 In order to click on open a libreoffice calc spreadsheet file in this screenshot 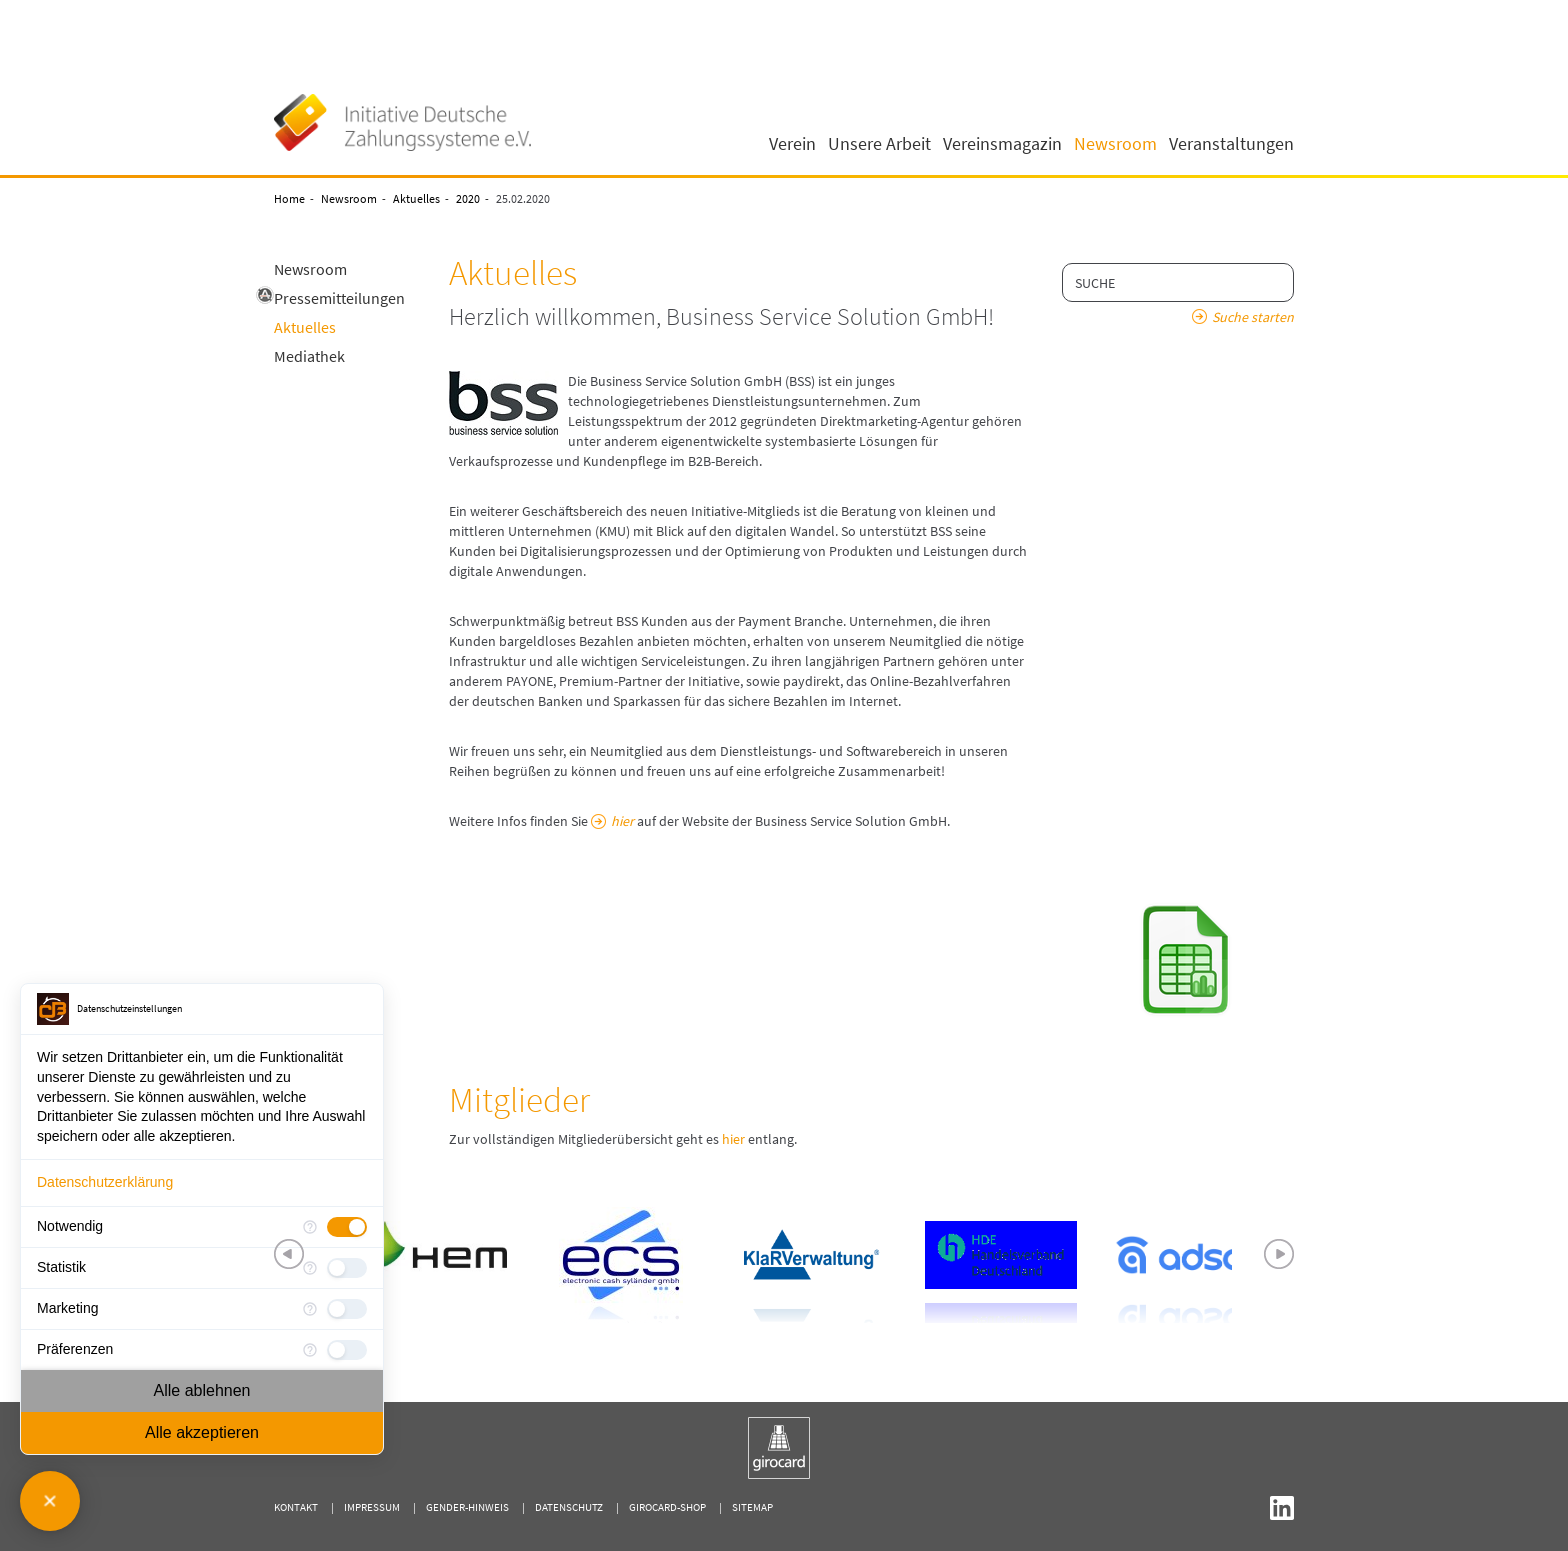, I will do `click(1185, 959)`.